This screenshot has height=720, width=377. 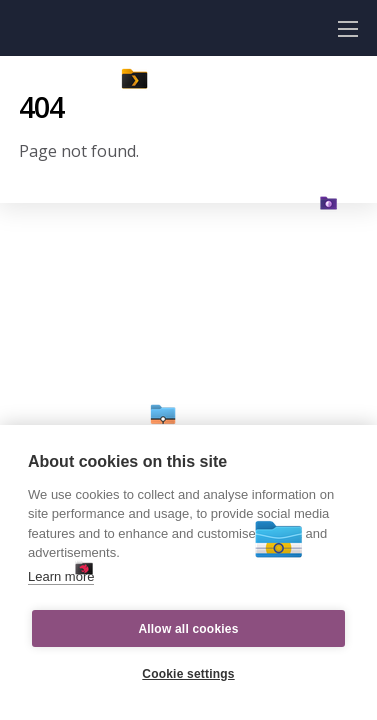 I want to click on open plex media server files, so click(x=134, y=79).